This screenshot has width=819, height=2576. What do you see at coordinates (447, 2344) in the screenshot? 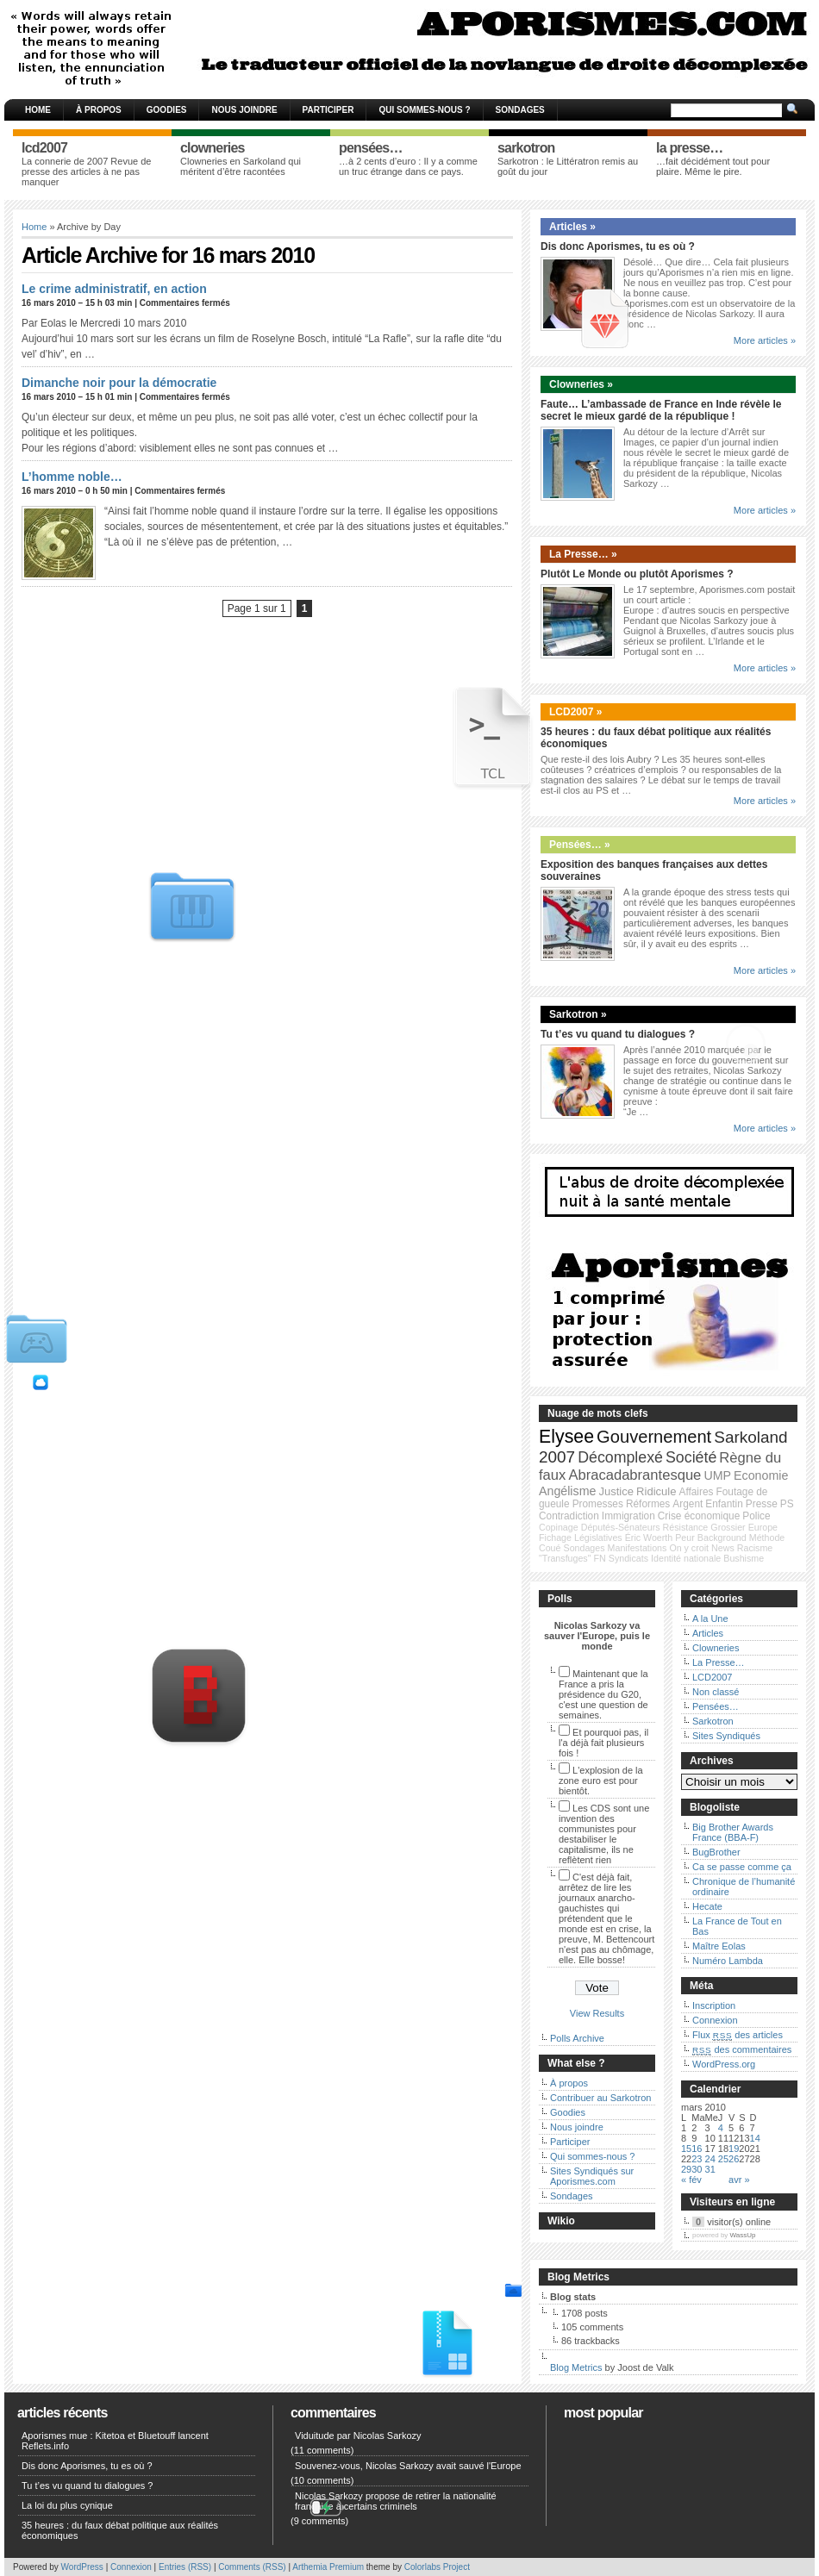
I see `windows imaging format archive file` at bounding box center [447, 2344].